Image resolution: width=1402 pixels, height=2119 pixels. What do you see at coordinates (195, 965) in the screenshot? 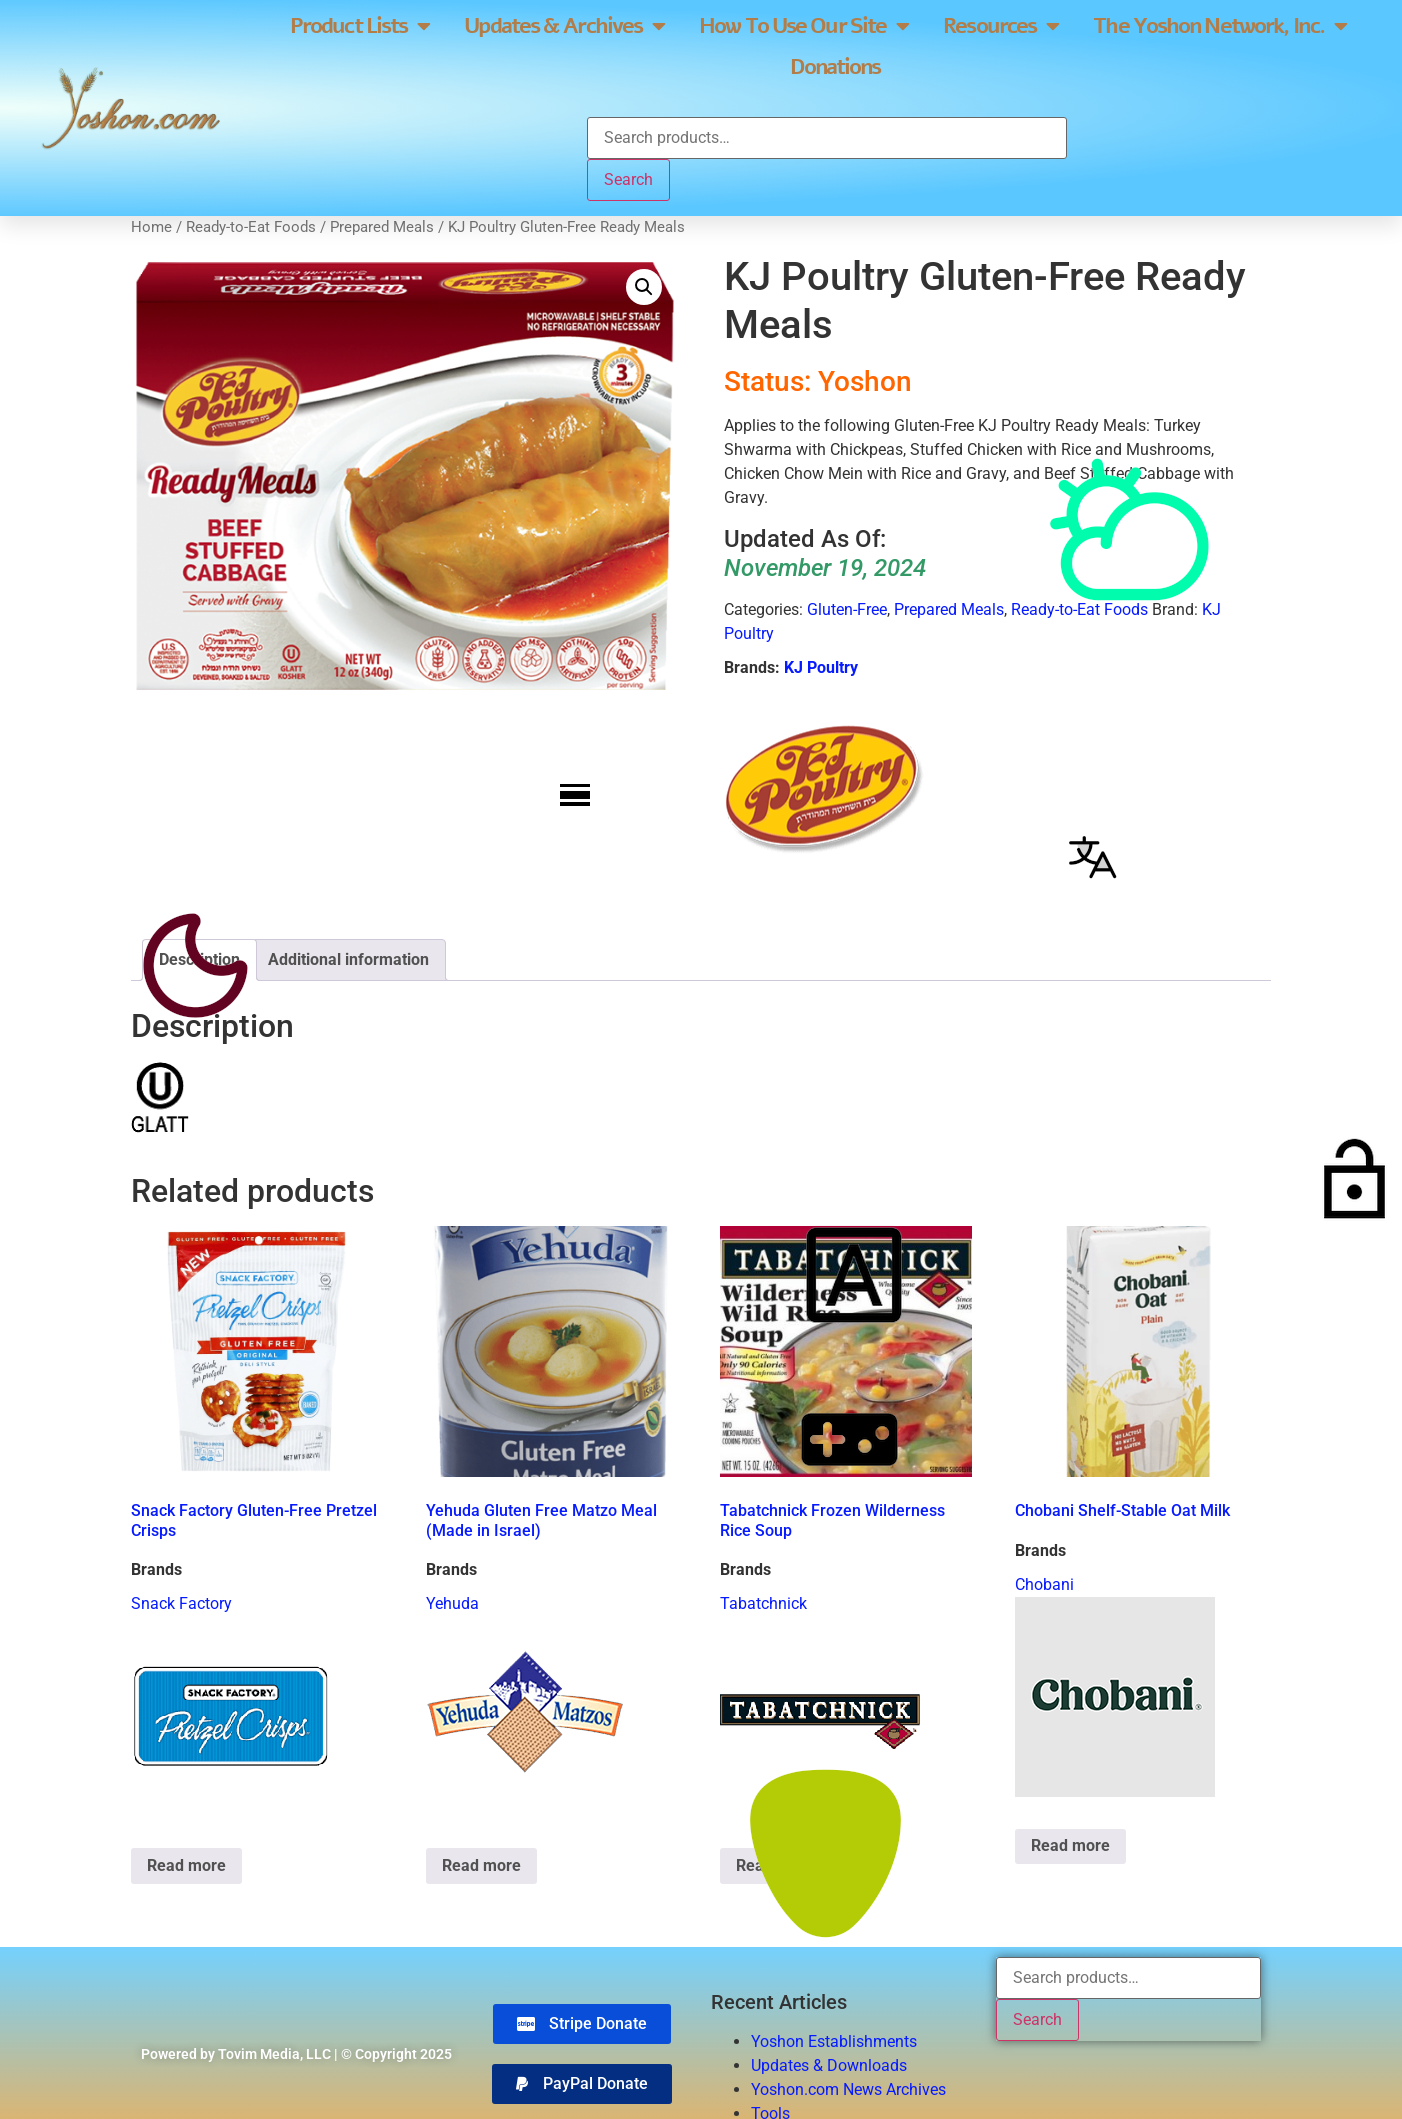
I see `toggle dark mode or night theme` at bounding box center [195, 965].